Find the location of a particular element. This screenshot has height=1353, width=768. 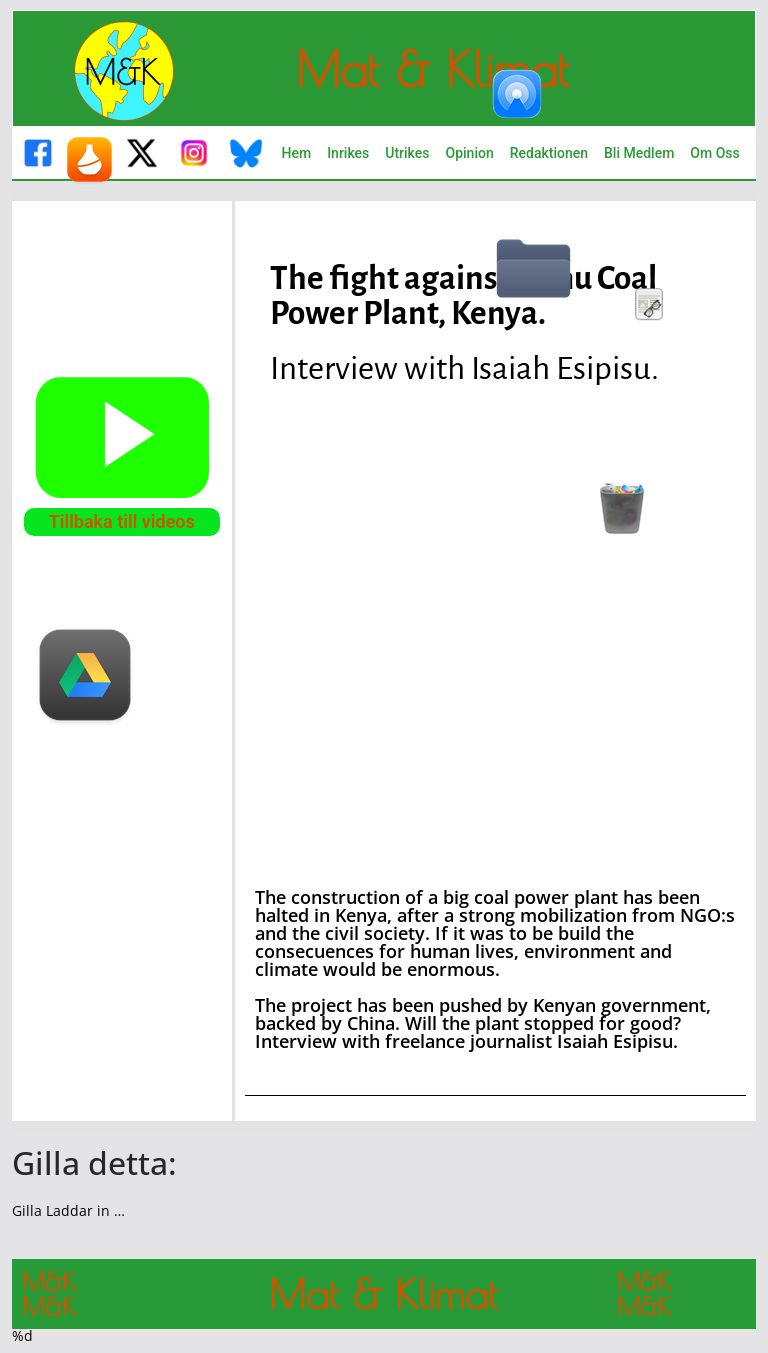

open Giara Reddit client app is located at coordinates (89, 159).